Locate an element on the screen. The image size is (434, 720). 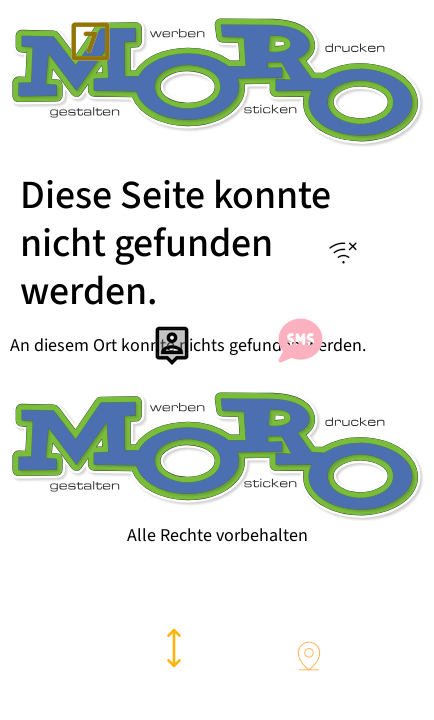
no wifi connection available is located at coordinates (343, 252).